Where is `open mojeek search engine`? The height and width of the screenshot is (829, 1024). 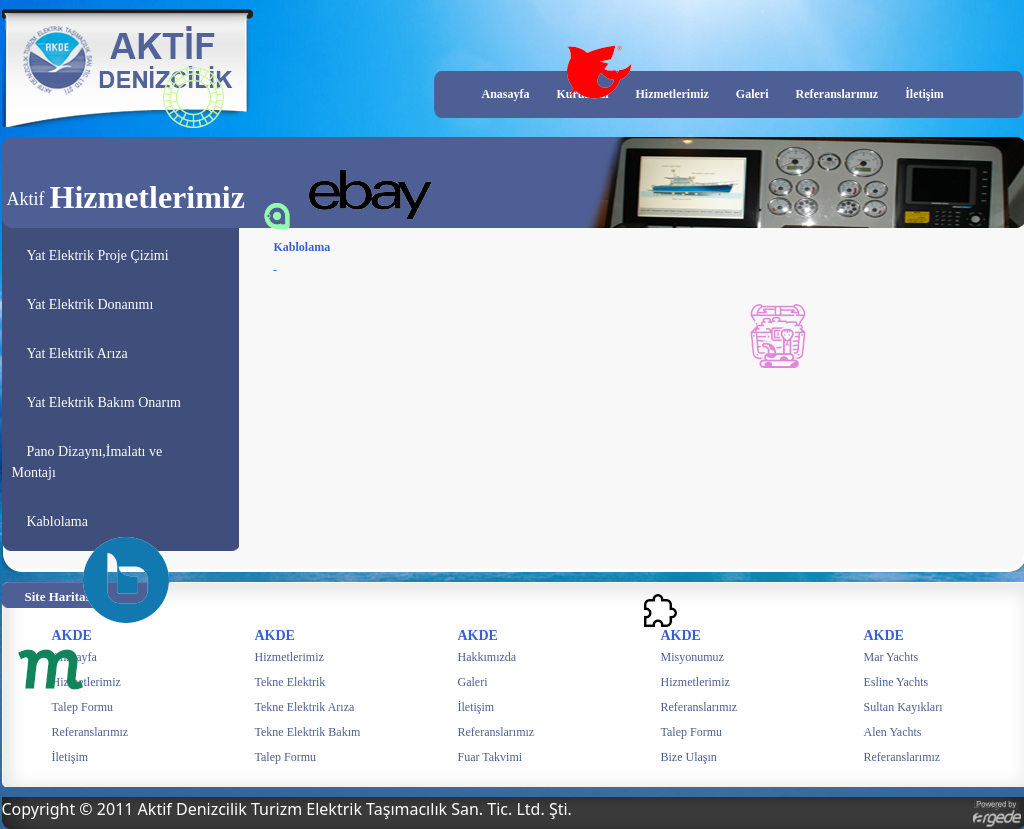 open mojeek search engine is located at coordinates (50, 669).